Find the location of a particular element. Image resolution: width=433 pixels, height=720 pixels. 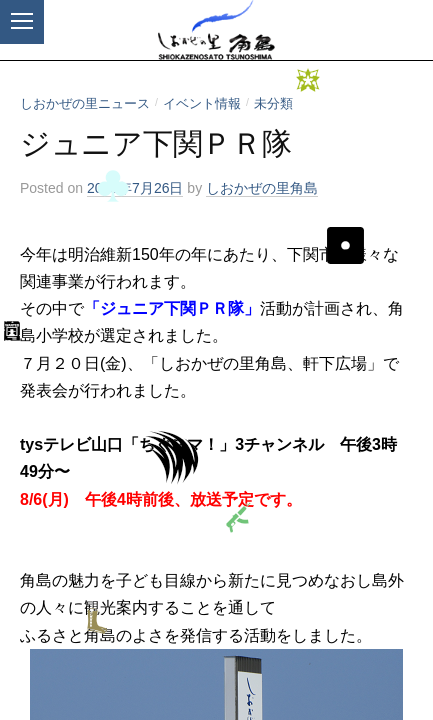

decorative emblem or badge element is located at coordinates (308, 80).